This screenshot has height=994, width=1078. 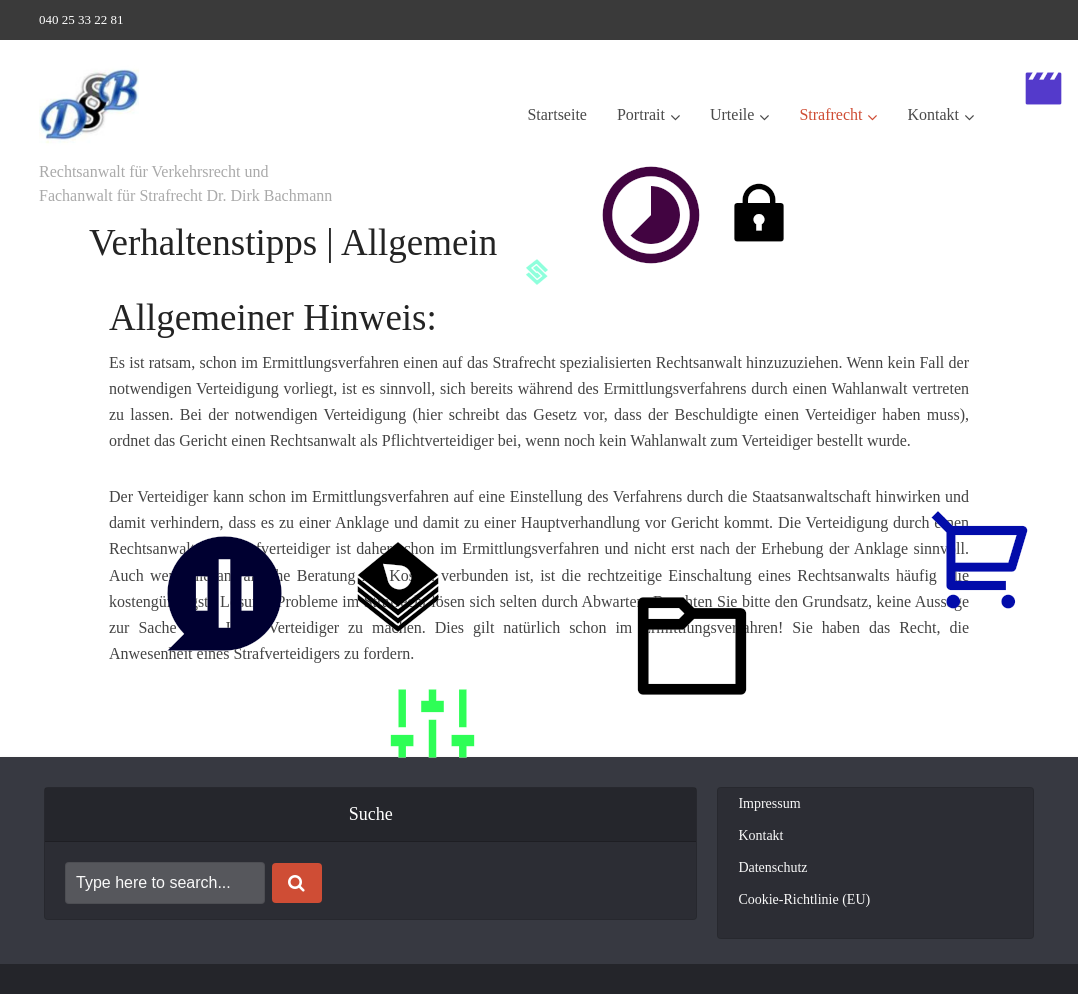 I want to click on staylinked company logo, so click(x=537, y=272).